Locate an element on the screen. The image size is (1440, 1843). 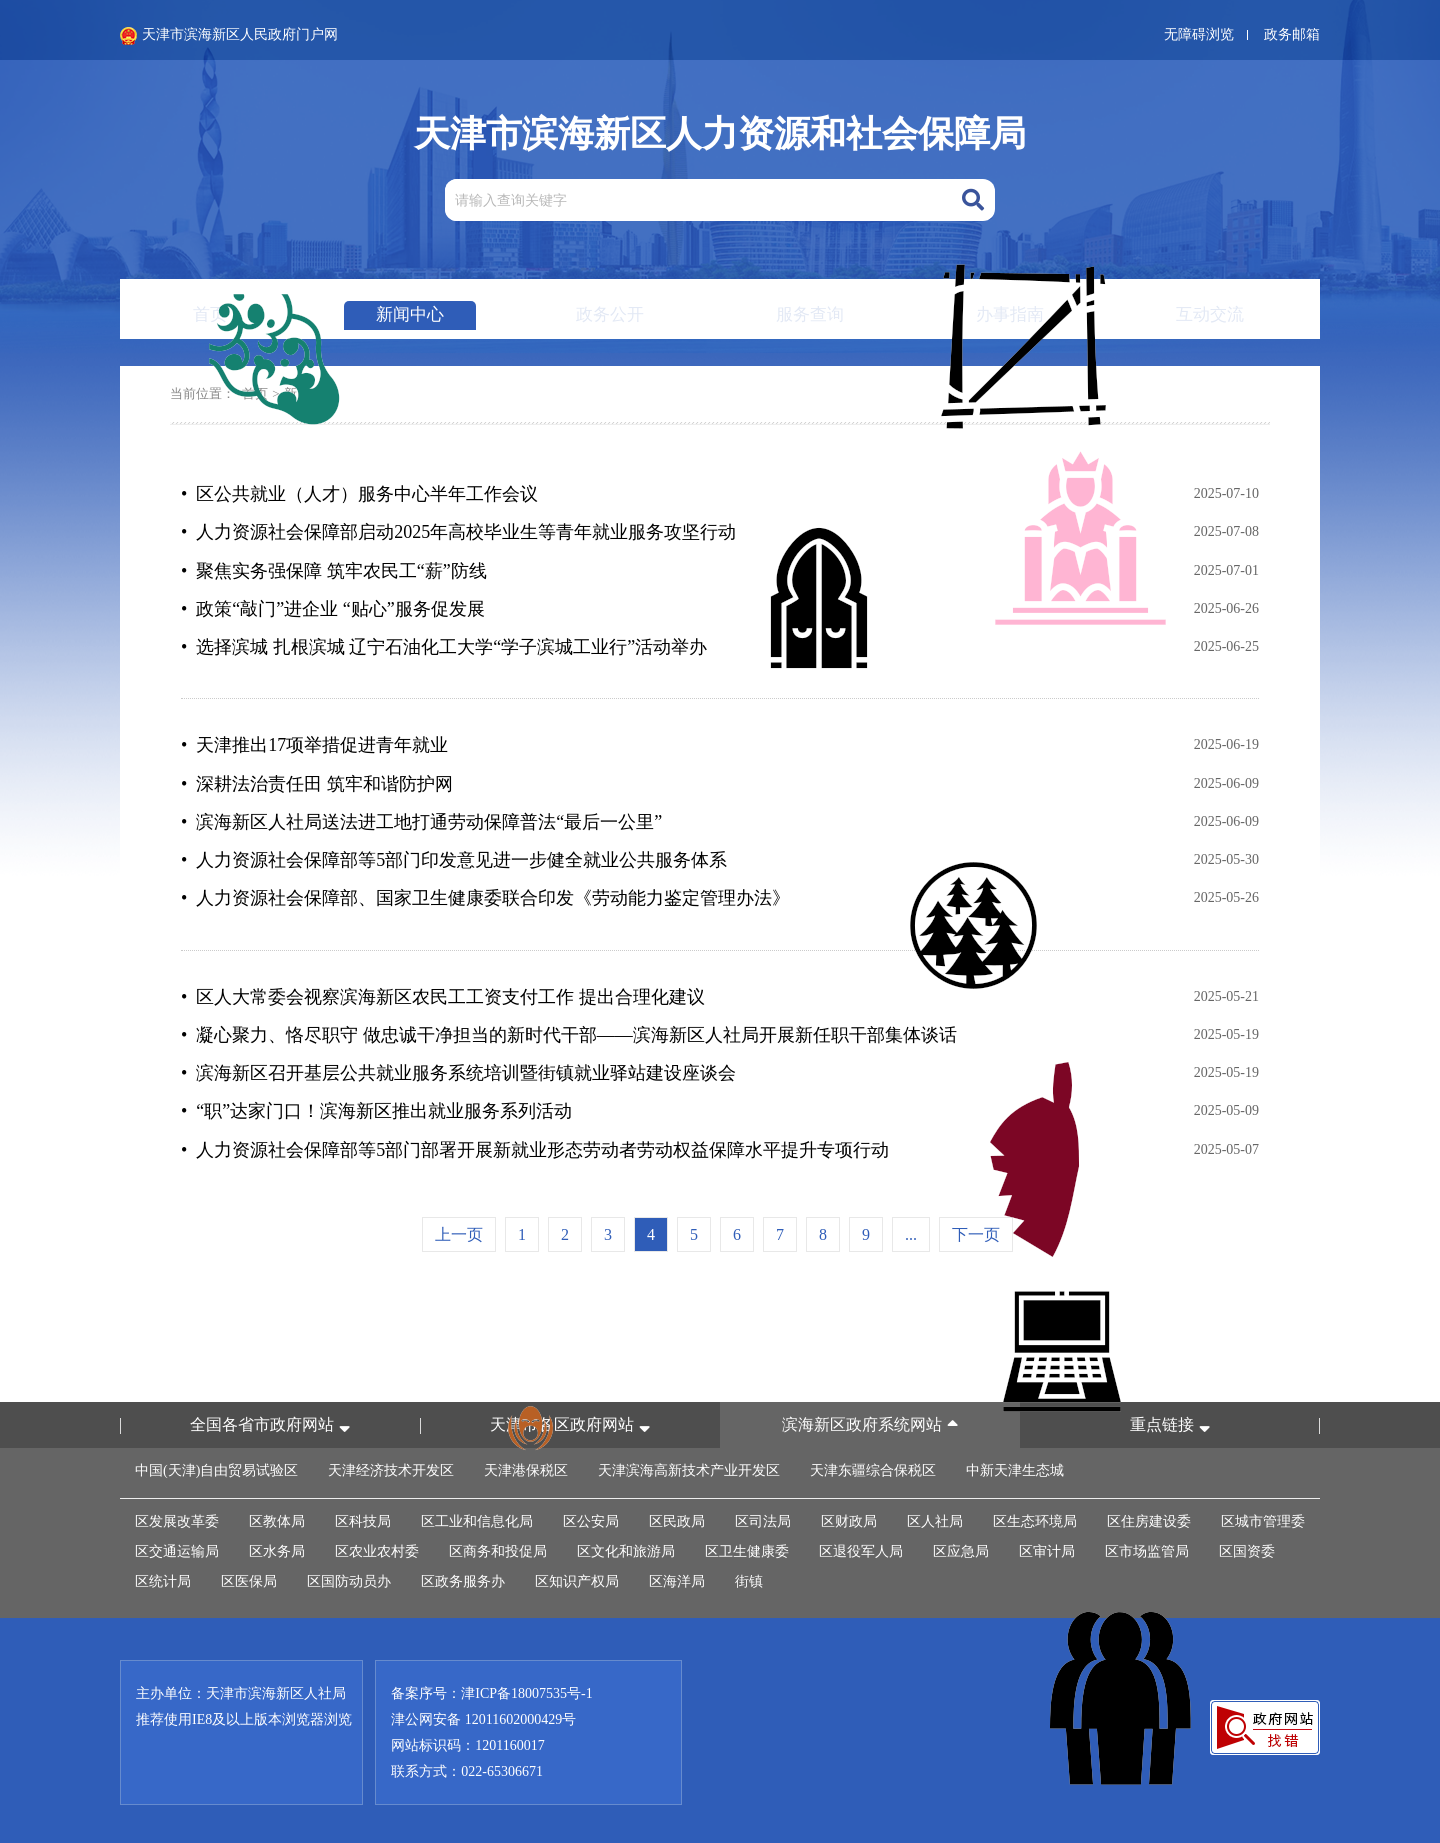
enter a palace or themed location is located at coordinates (819, 598).